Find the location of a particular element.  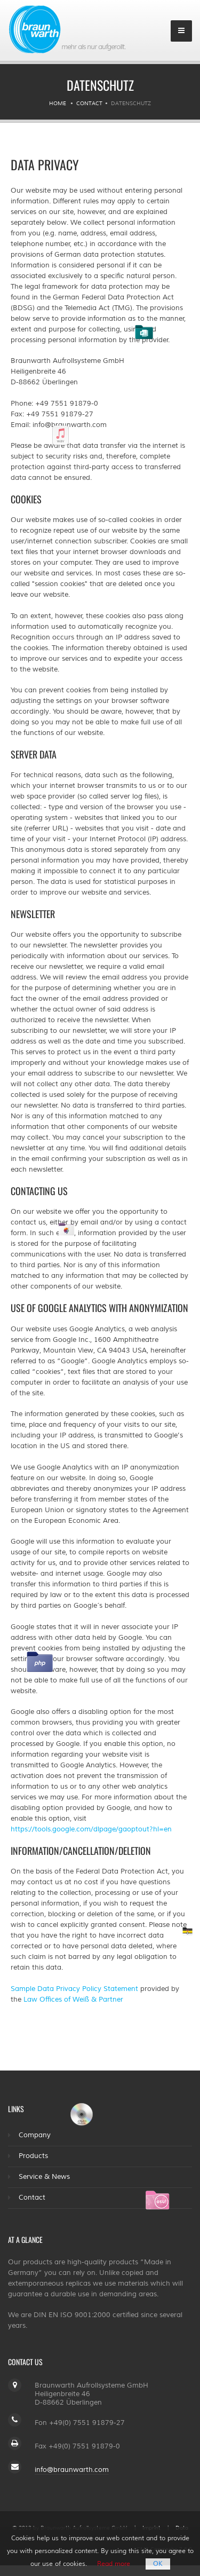

open folder containing microsoft publisher files is located at coordinates (144, 333).